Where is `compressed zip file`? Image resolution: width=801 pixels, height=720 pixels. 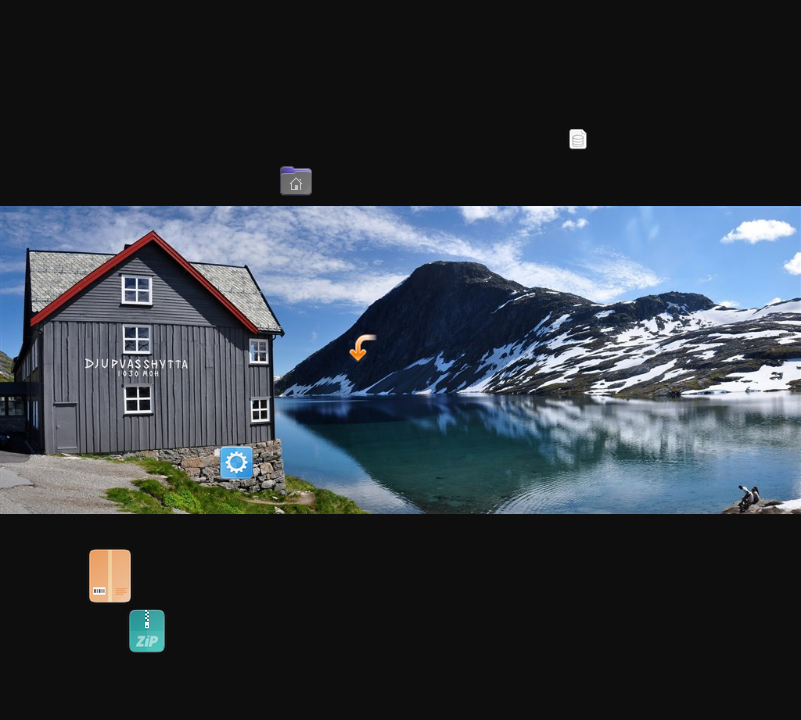
compressed zip file is located at coordinates (147, 631).